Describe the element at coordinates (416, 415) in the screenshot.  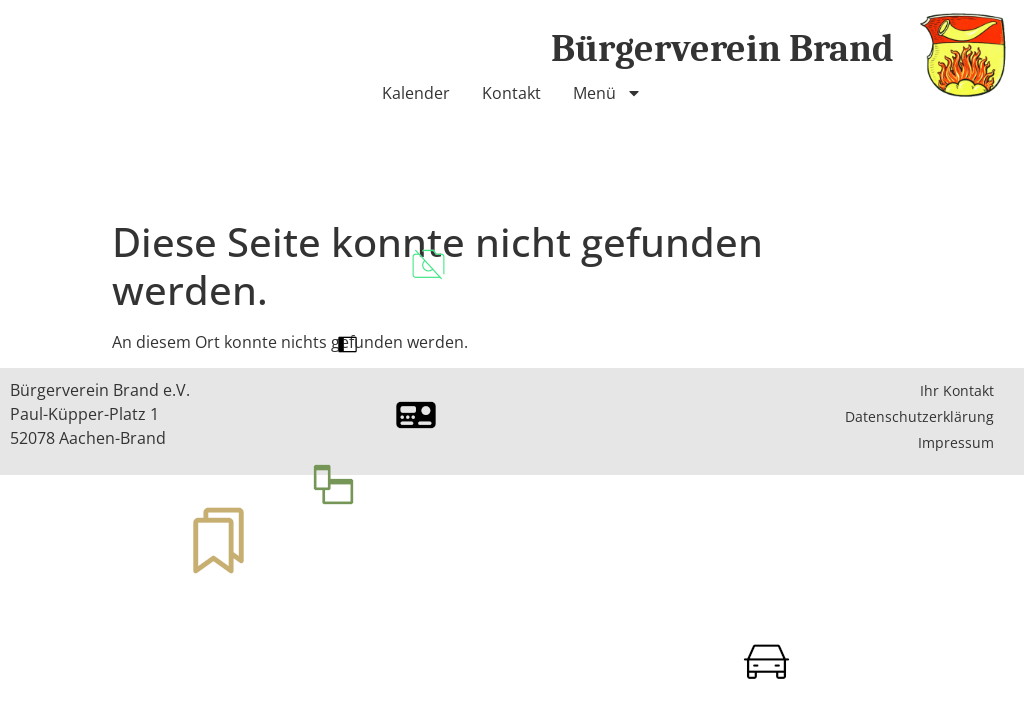
I see `view digital tachograph or driving recorder data` at that location.